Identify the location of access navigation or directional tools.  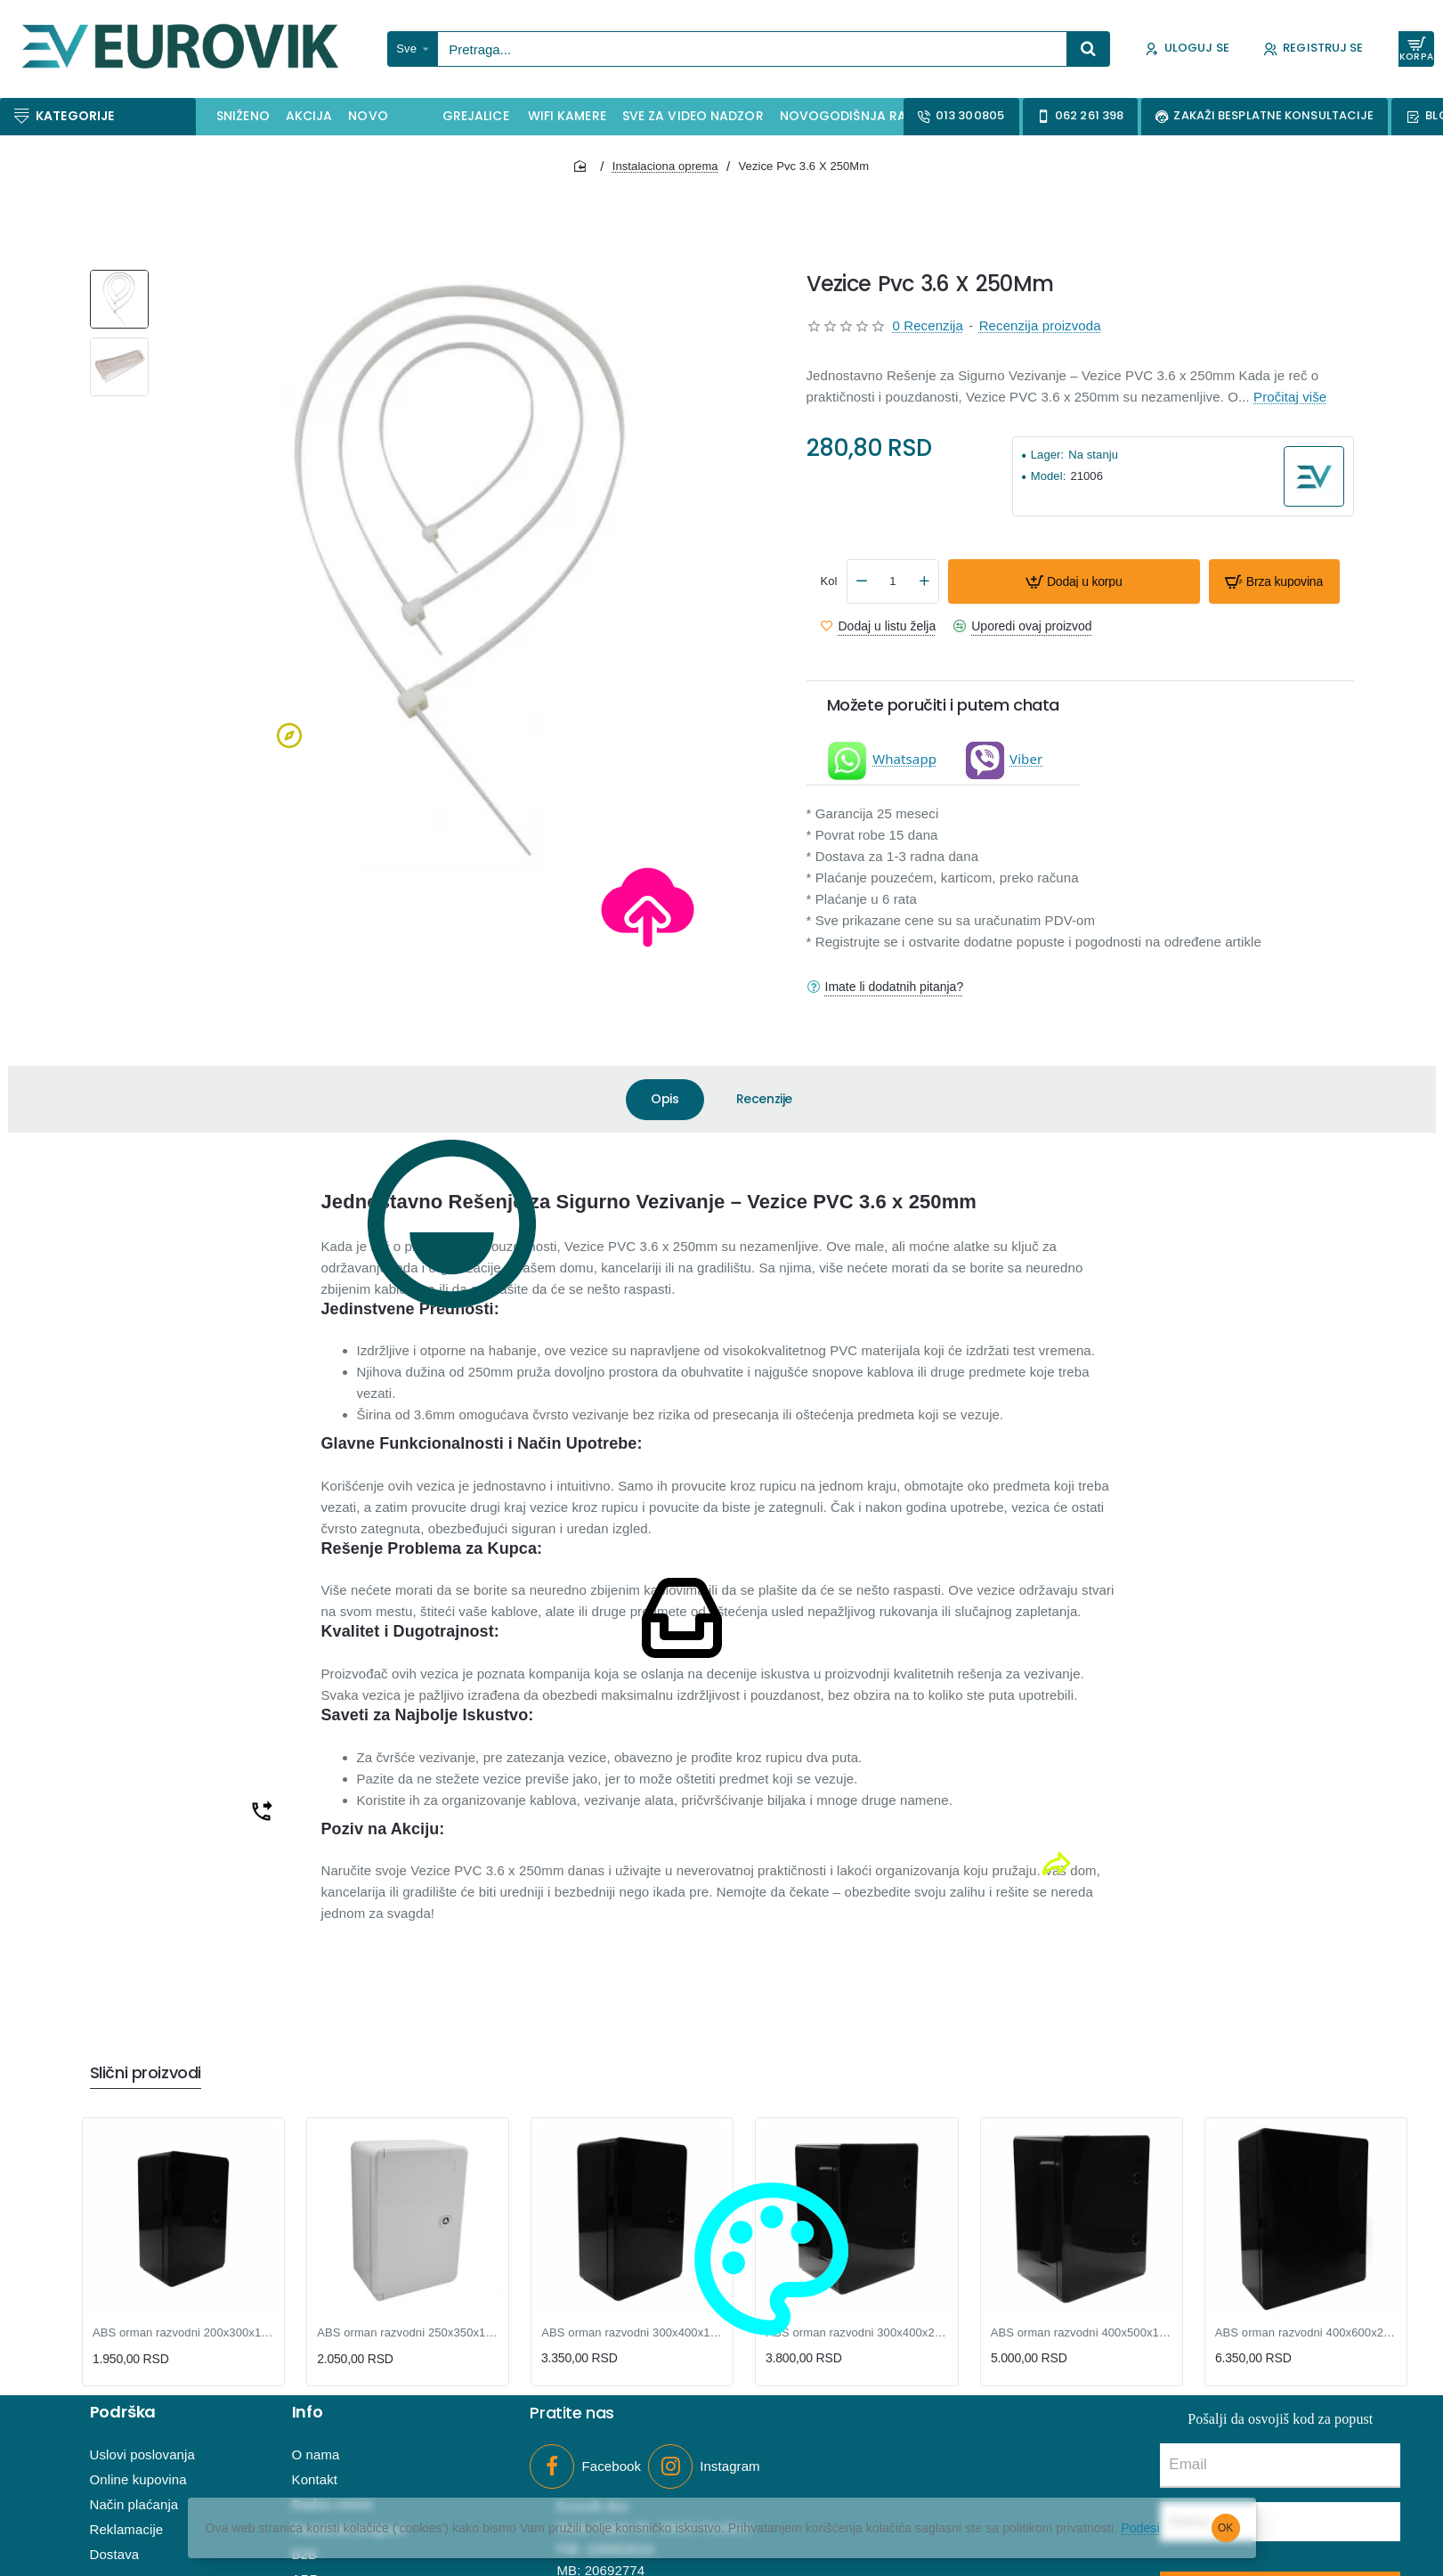
(289, 735).